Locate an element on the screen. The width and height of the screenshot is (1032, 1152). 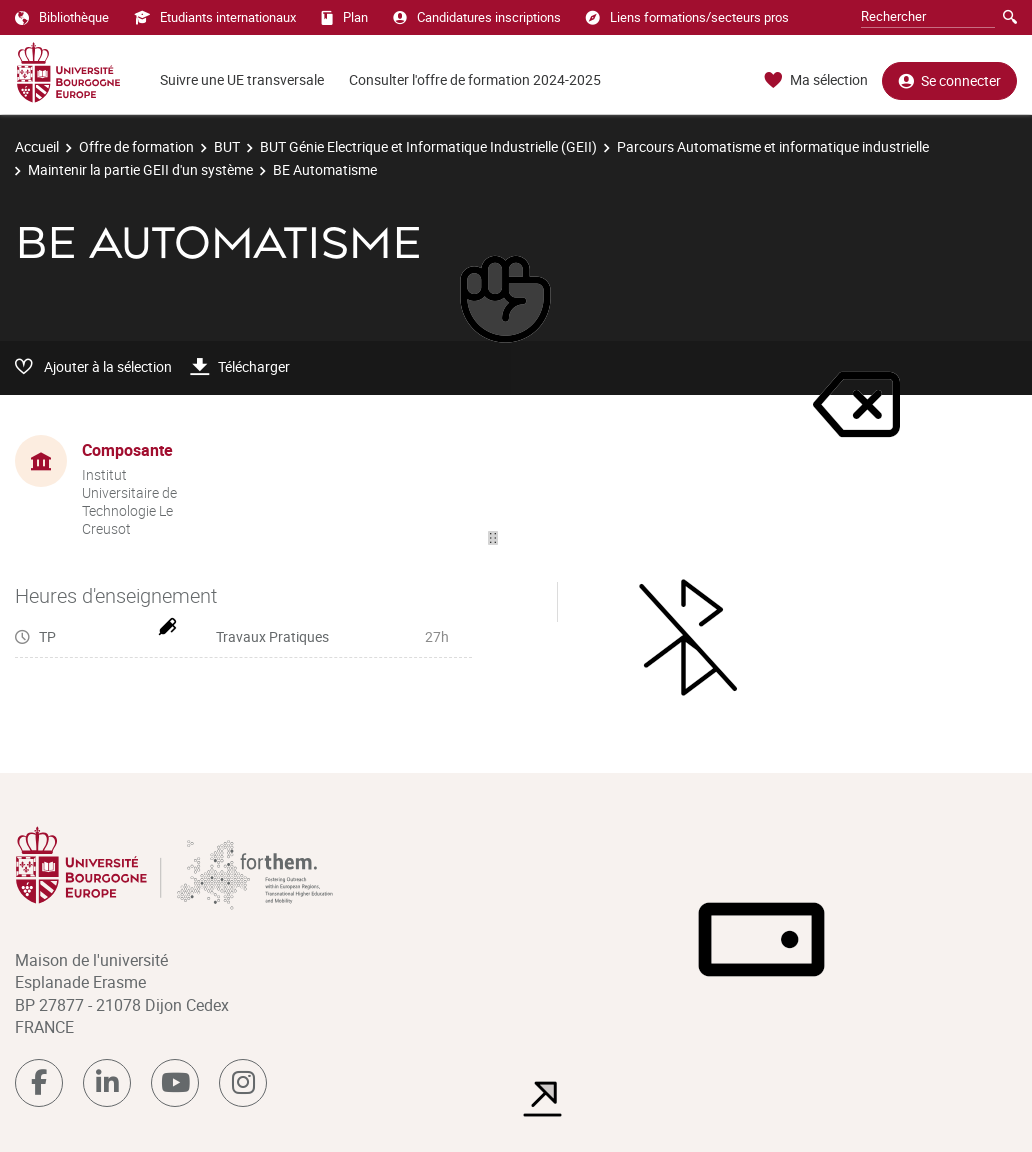
indicates solidarity or support action is located at coordinates (505, 297).